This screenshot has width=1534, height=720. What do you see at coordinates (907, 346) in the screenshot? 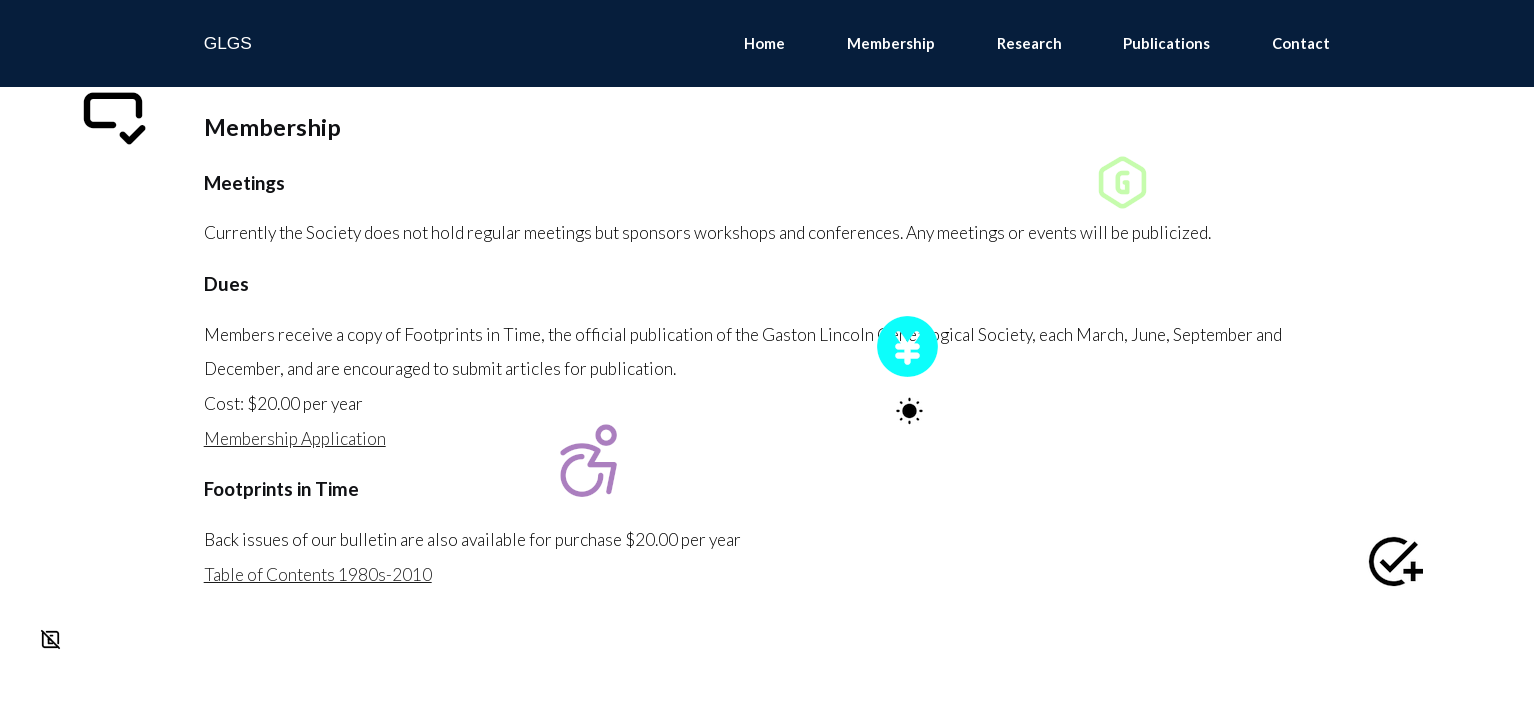
I see `view balance in japanese yen` at bounding box center [907, 346].